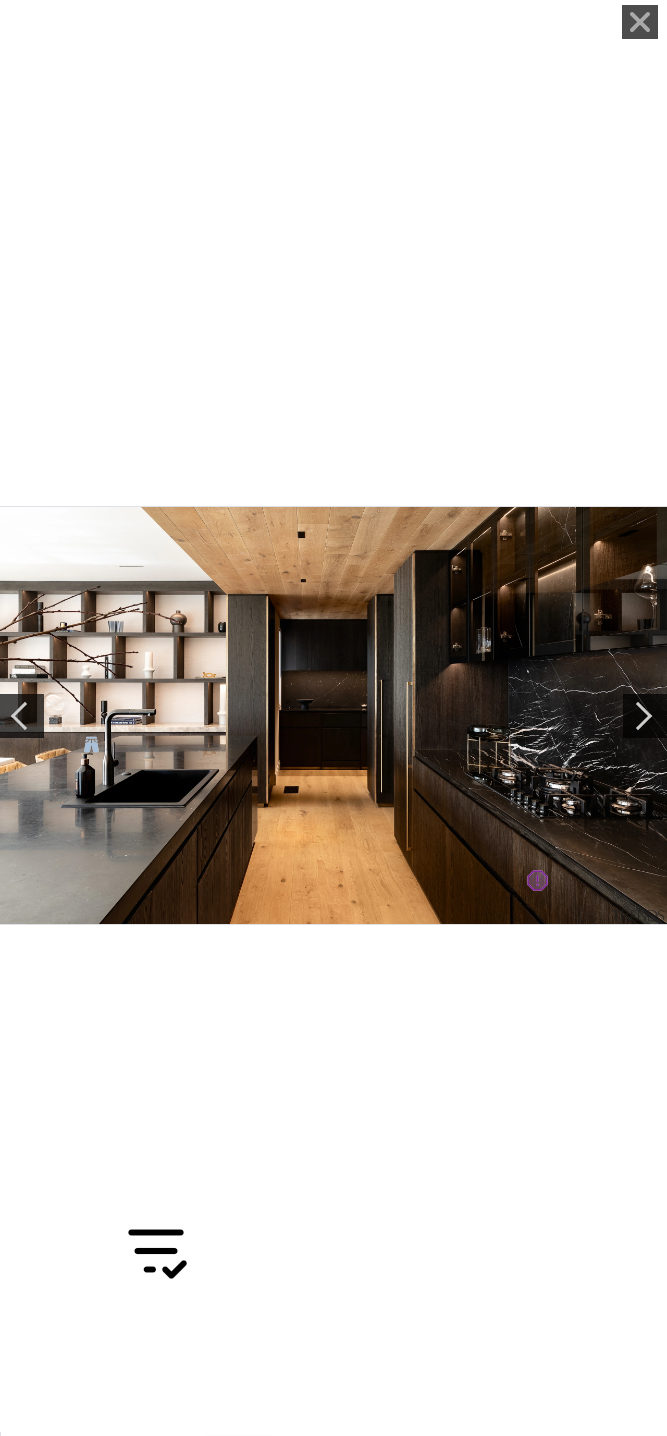 The image size is (667, 1436). What do you see at coordinates (156, 1251) in the screenshot?
I see `filter applied successfully` at bounding box center [156, 1251].